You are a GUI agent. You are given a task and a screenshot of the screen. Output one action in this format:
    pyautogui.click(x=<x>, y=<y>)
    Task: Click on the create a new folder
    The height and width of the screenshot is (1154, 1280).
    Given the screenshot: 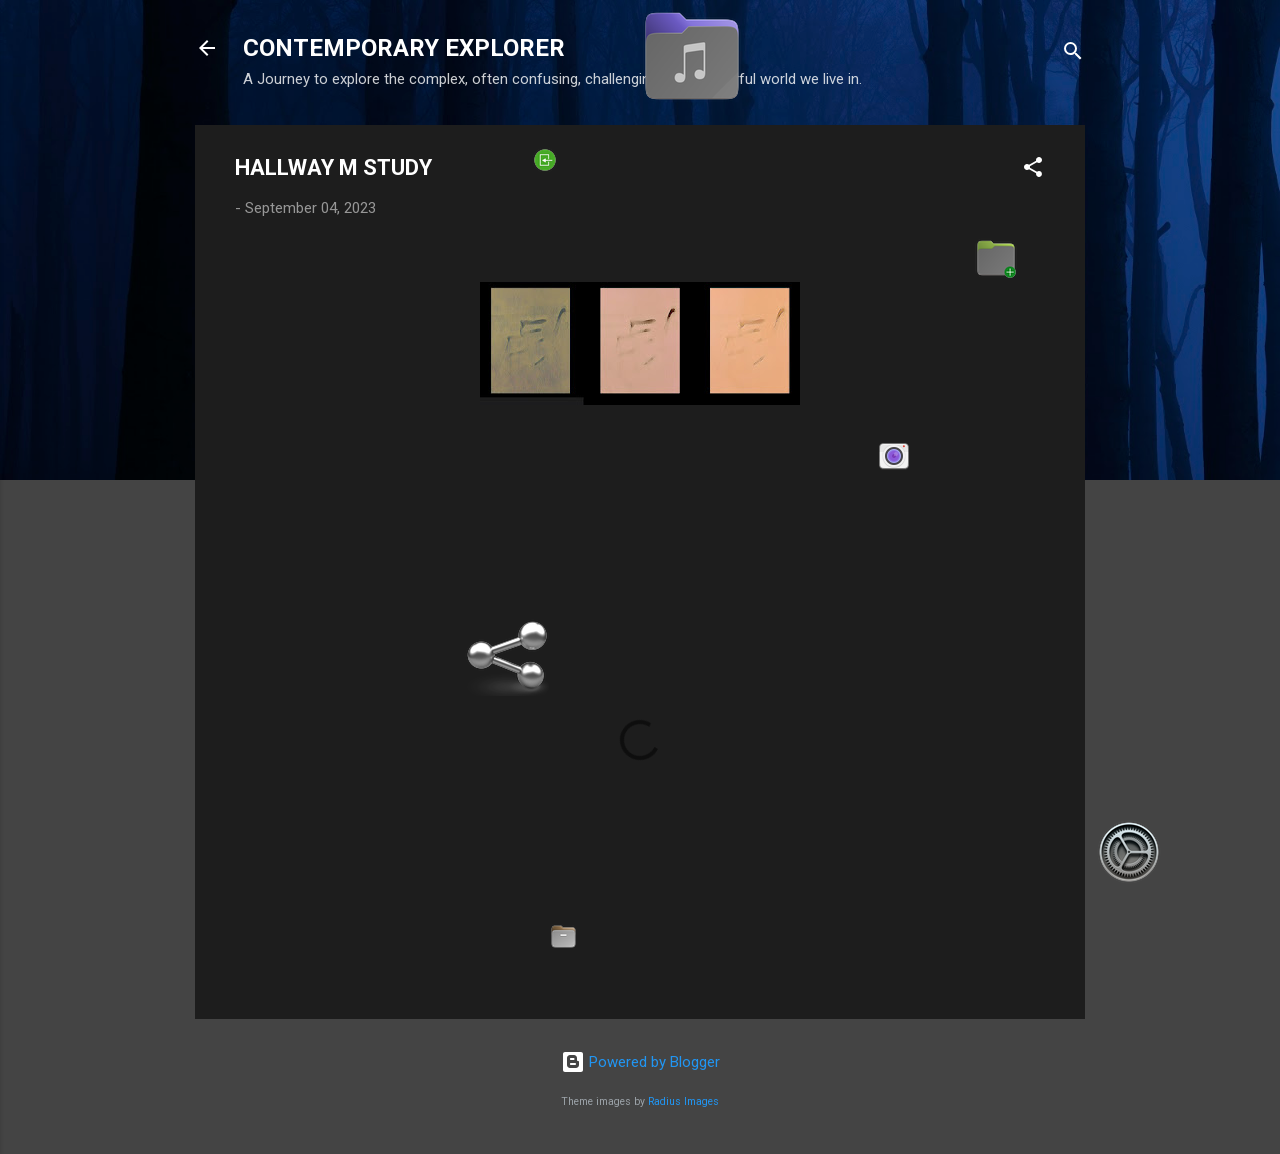 What is the action you would take?
    pyautogui.click(x=996, y=258)
    